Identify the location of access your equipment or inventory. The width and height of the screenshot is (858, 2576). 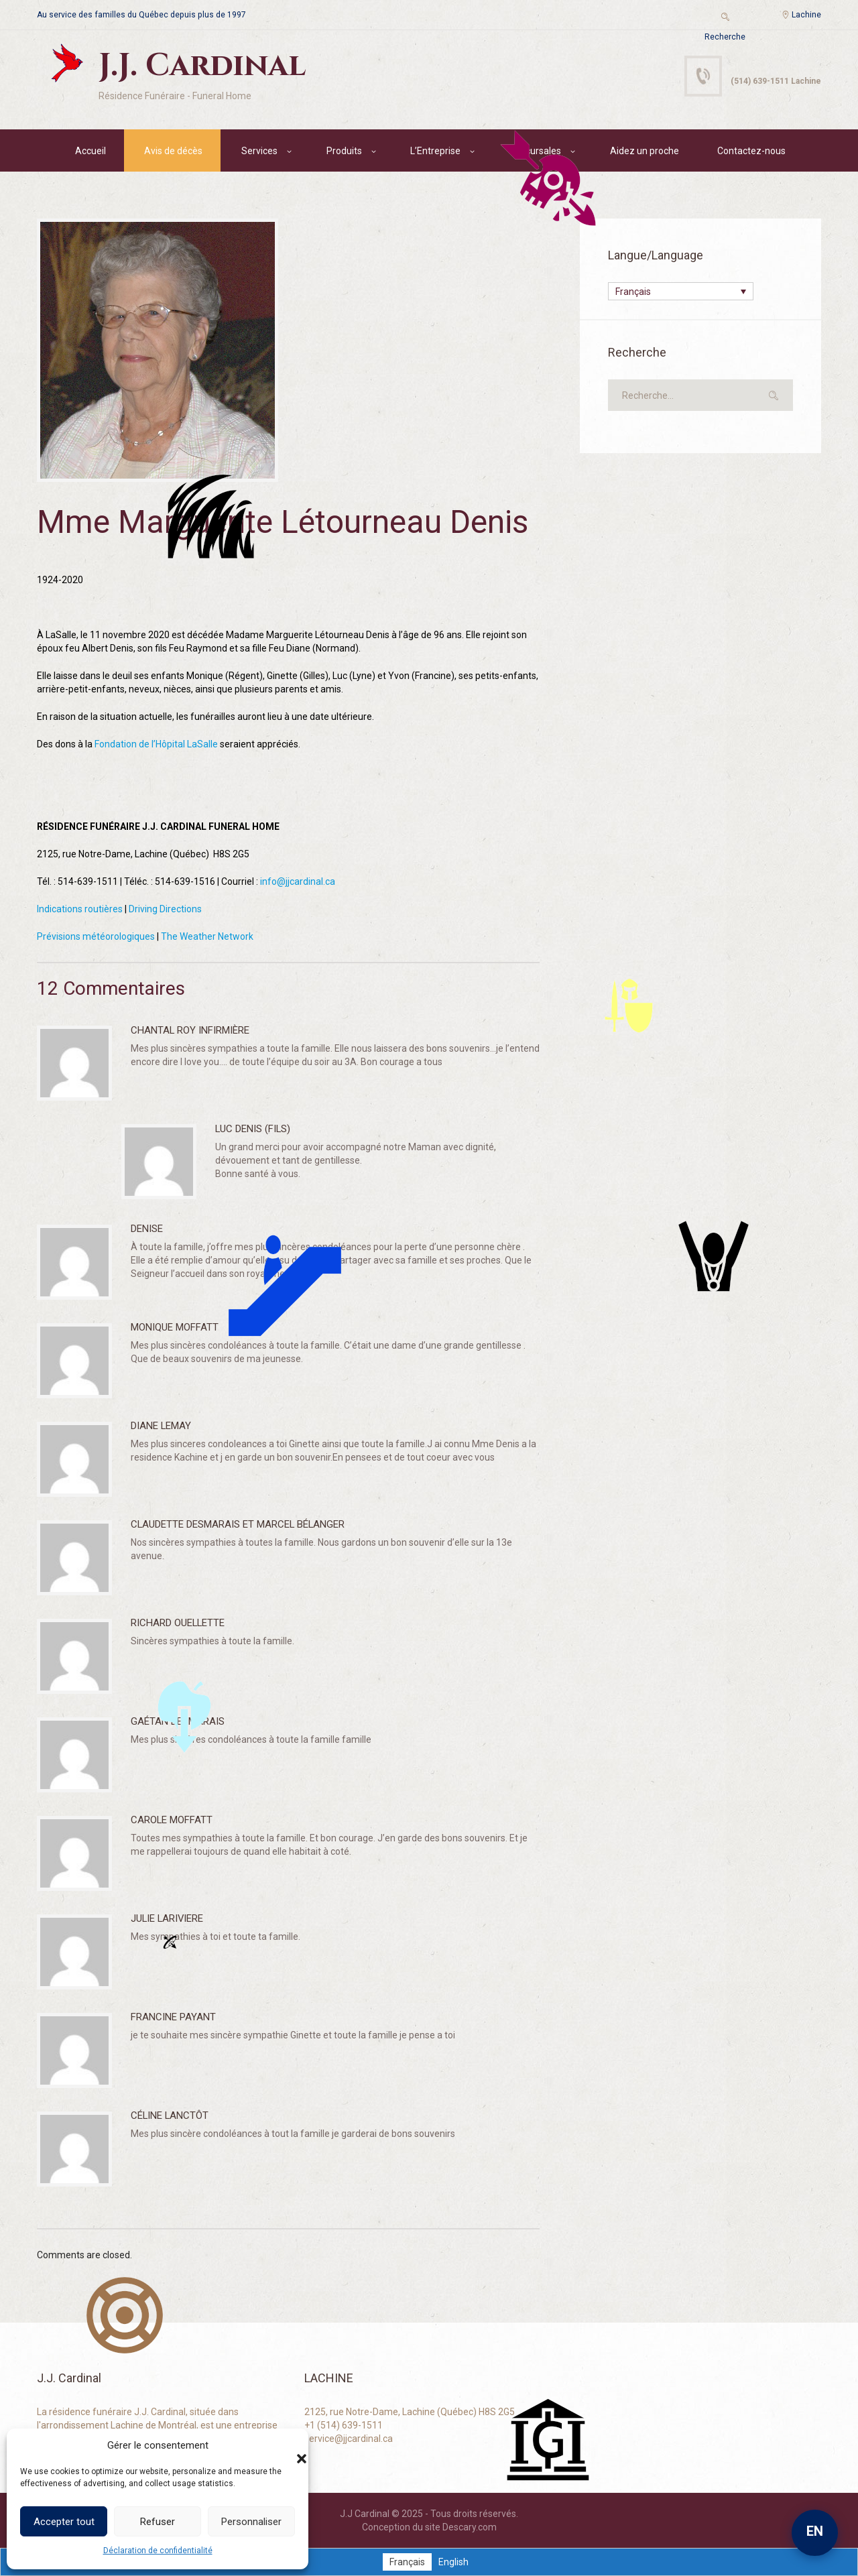
(629, 1006).